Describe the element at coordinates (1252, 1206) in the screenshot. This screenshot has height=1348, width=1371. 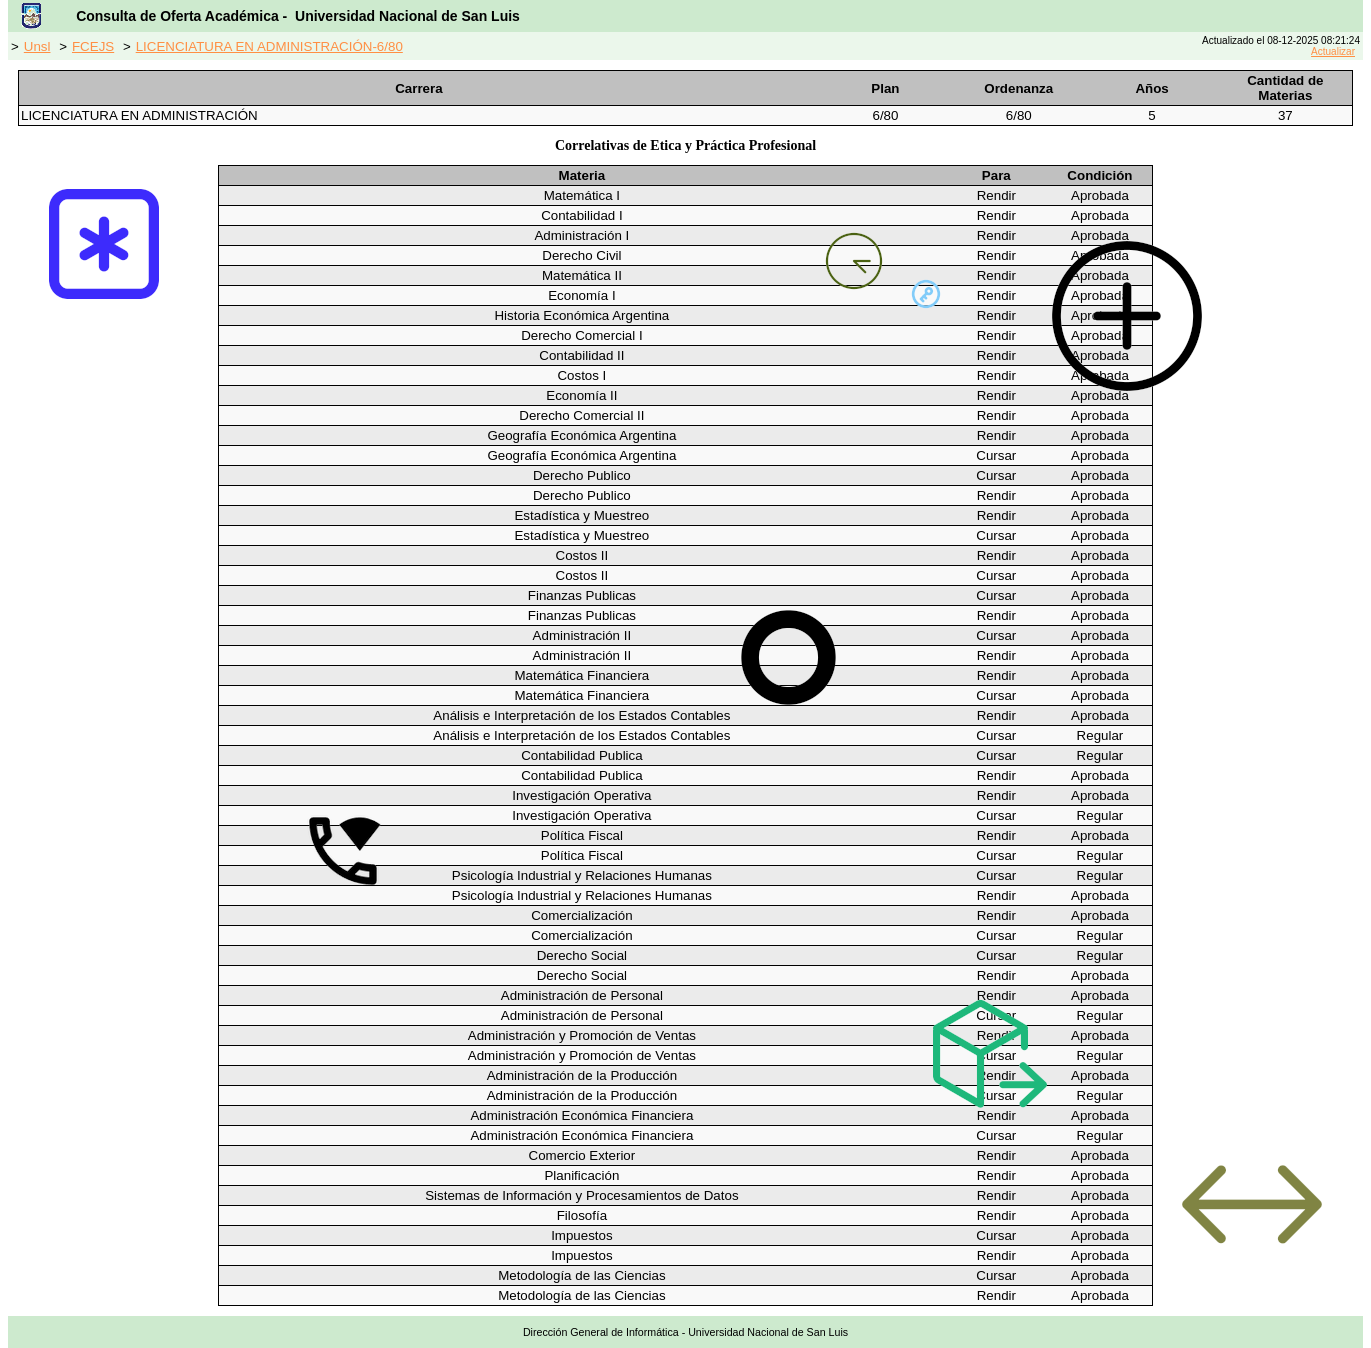
I see `resize or adjust width horizontally` at that location.